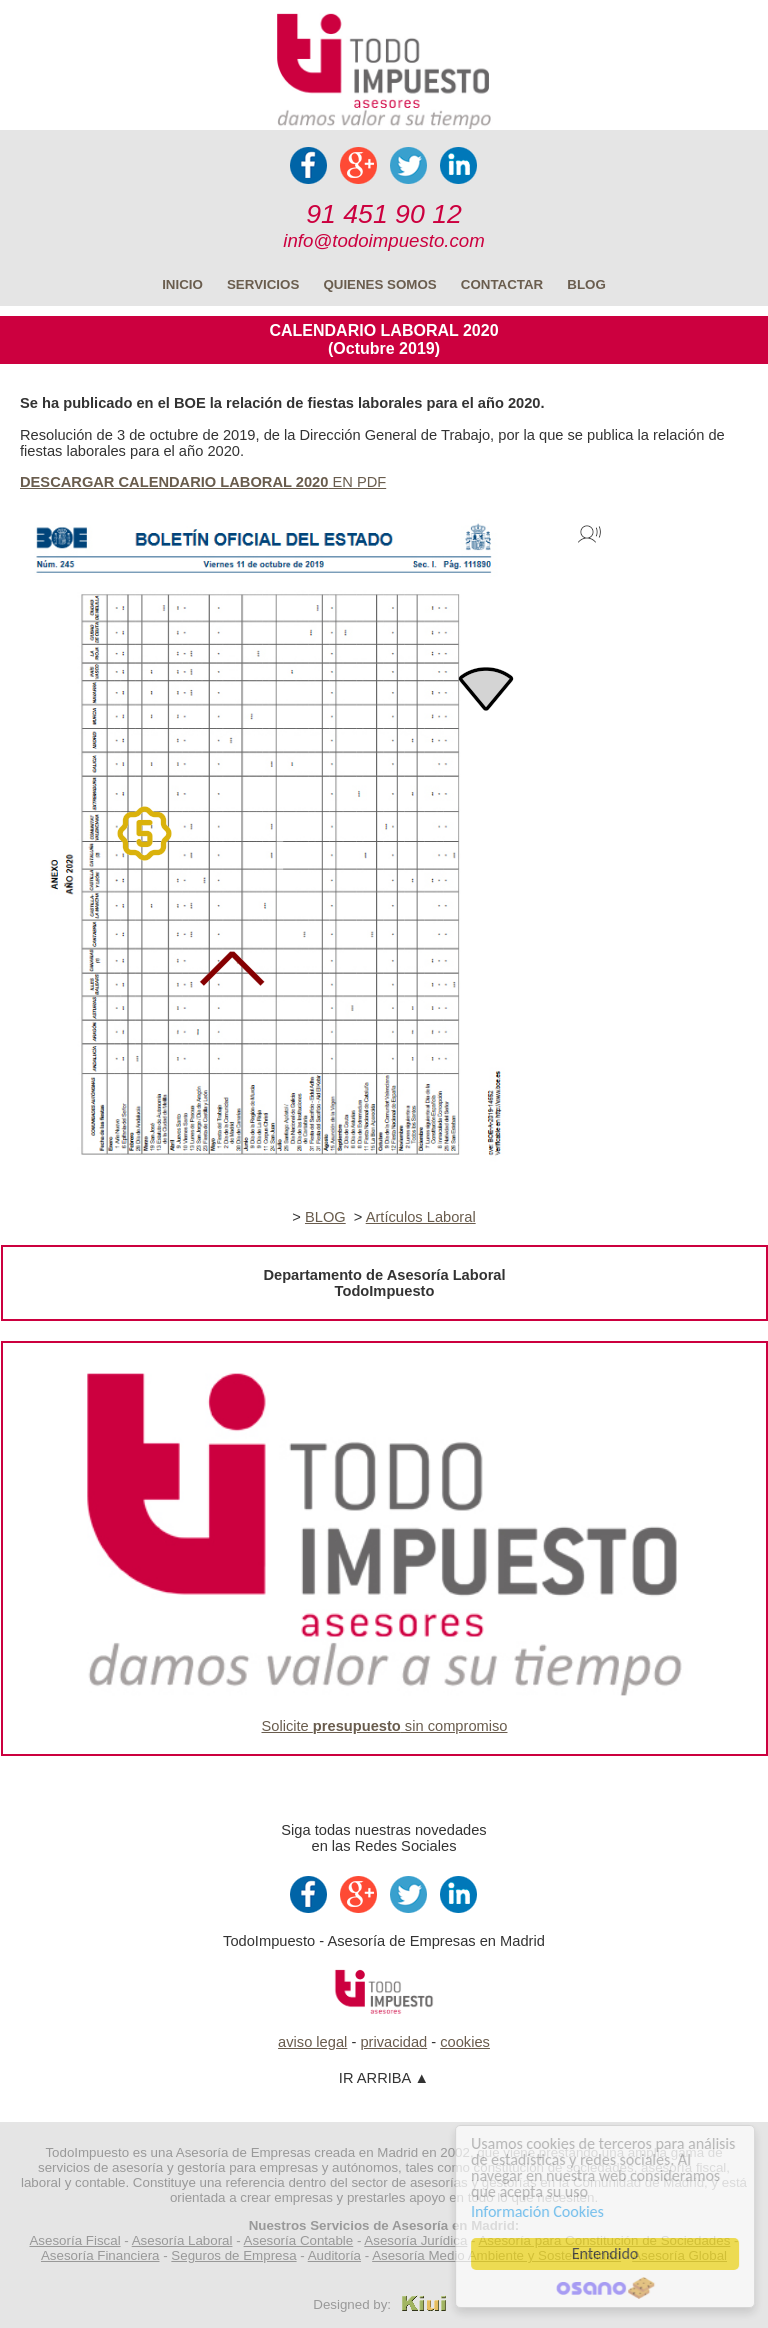 The height and width of the screenshot is (2328, 768). I want to click on indicates a level 5 ranking or badge, so click(144, 833).